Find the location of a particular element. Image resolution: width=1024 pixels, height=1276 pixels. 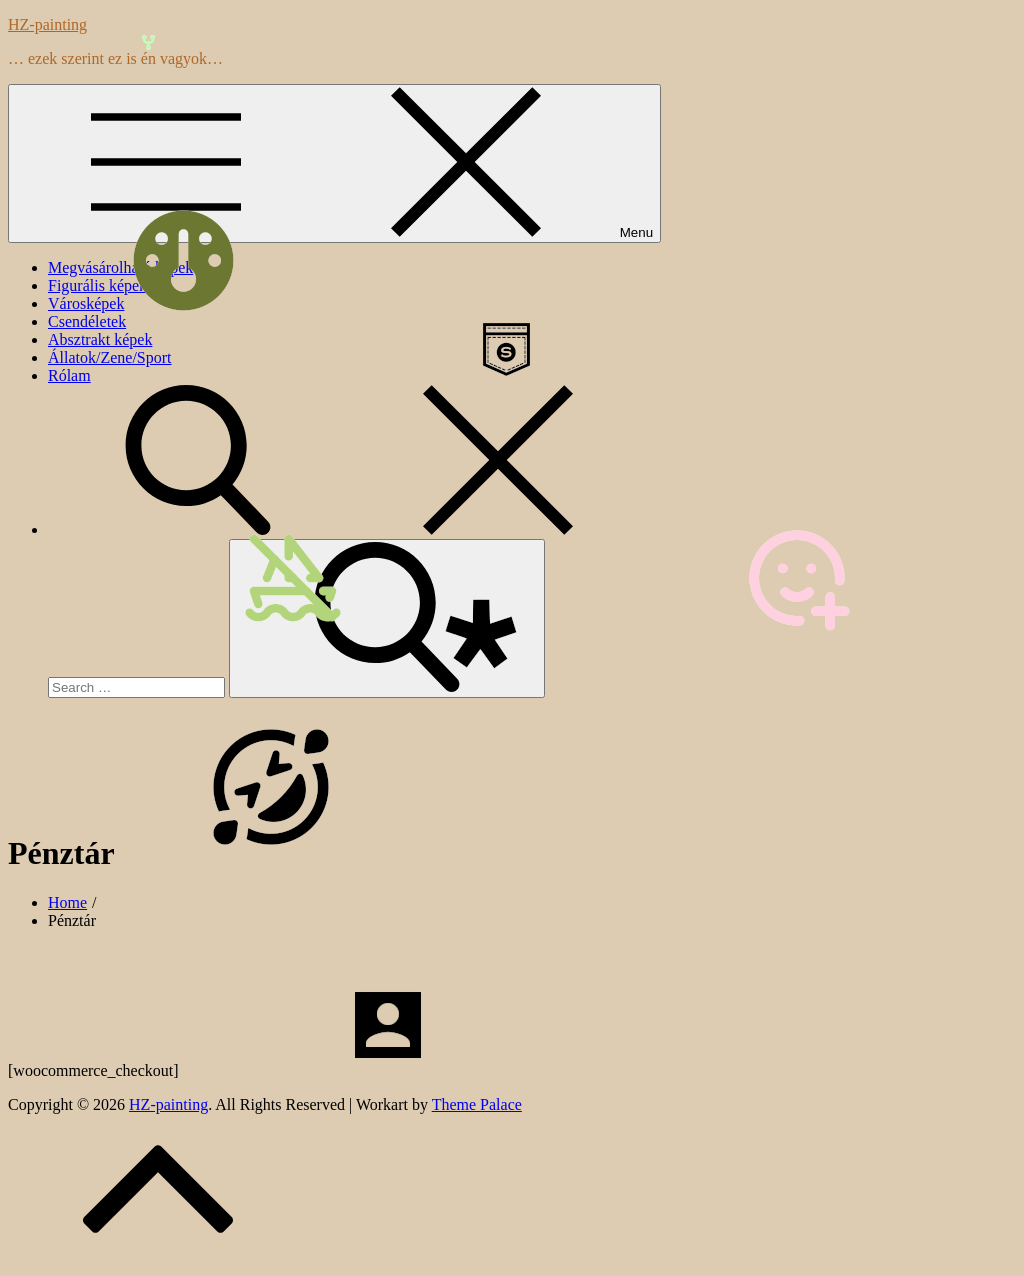

shirtsinbulk brand logo is located at coordinates (506, 349).